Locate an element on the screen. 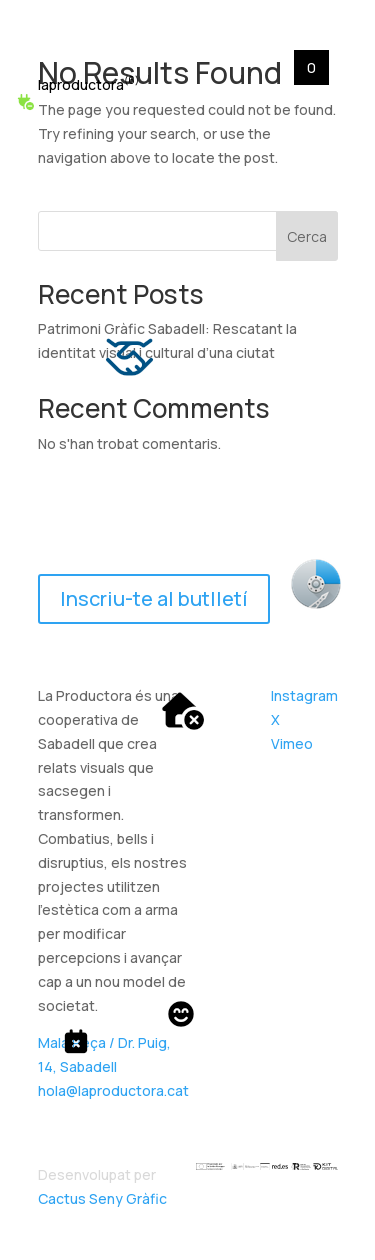 This screenshot has height=1260, width=375. indicates a partnership or collaboration is located at coordinates (129, 356).